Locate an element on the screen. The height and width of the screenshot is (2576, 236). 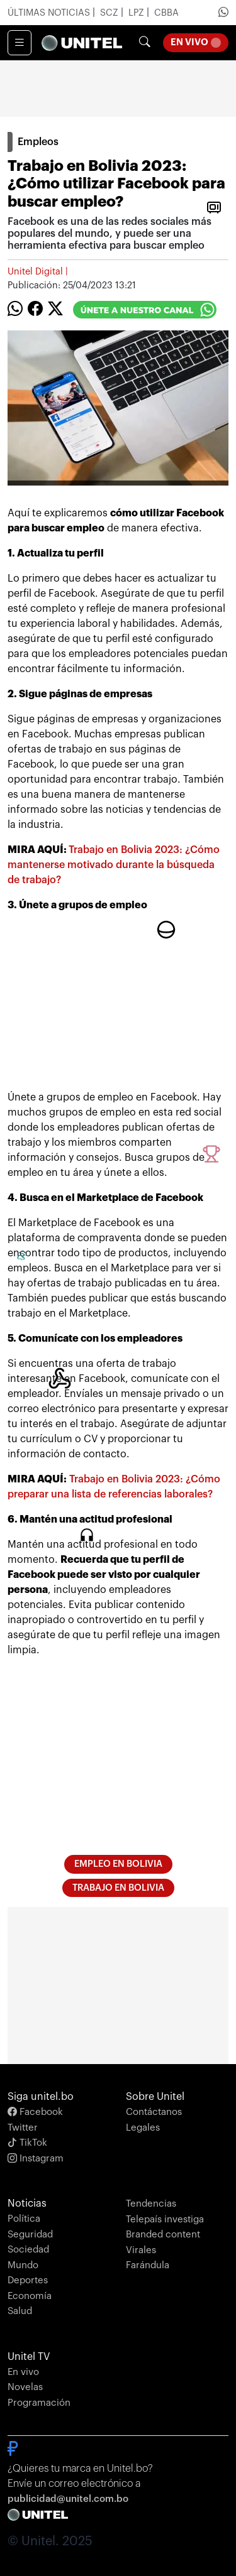
indicates price or amount in russian rubles is located at coordinates (13, 2448).